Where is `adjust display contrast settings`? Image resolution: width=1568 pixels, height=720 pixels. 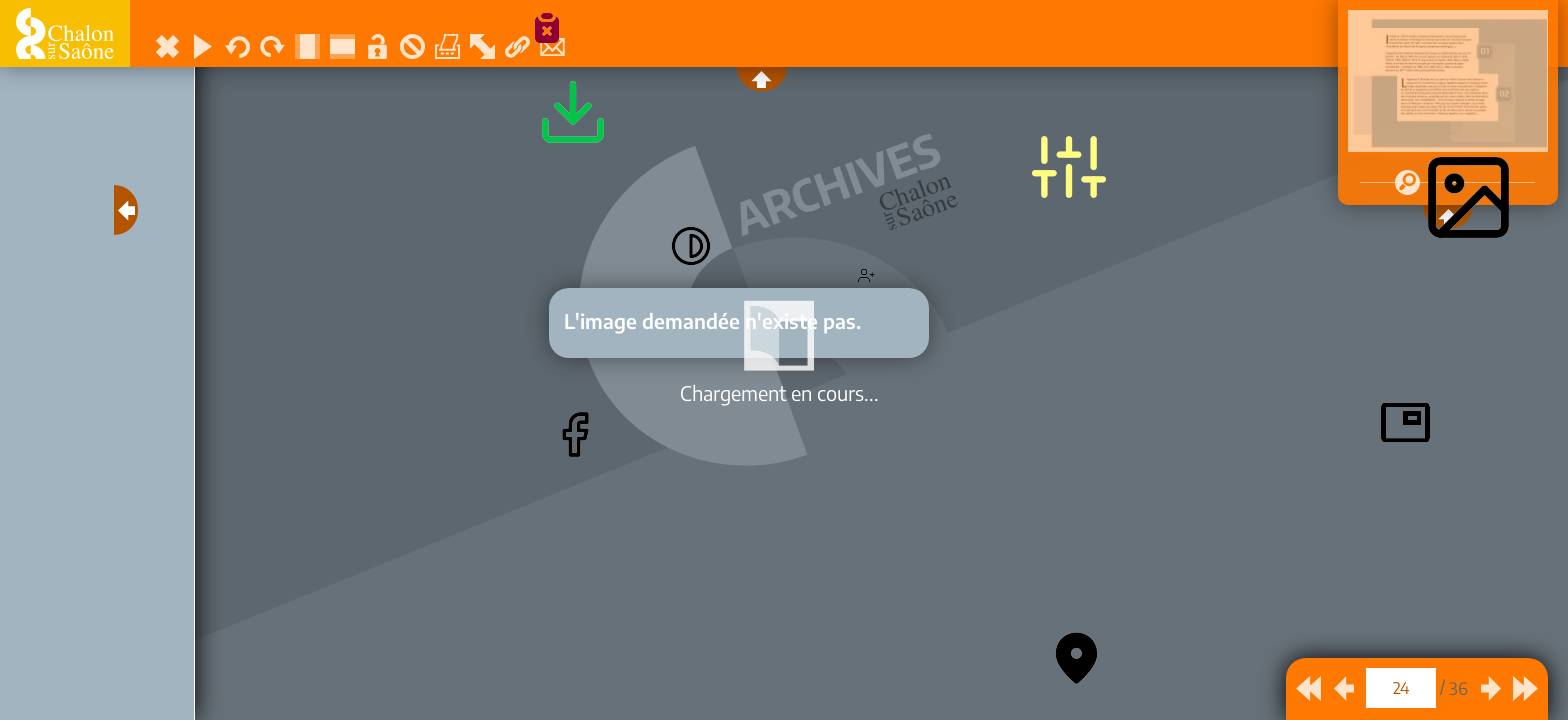 adjust display contrast settings is located at coordinates (691, 246).